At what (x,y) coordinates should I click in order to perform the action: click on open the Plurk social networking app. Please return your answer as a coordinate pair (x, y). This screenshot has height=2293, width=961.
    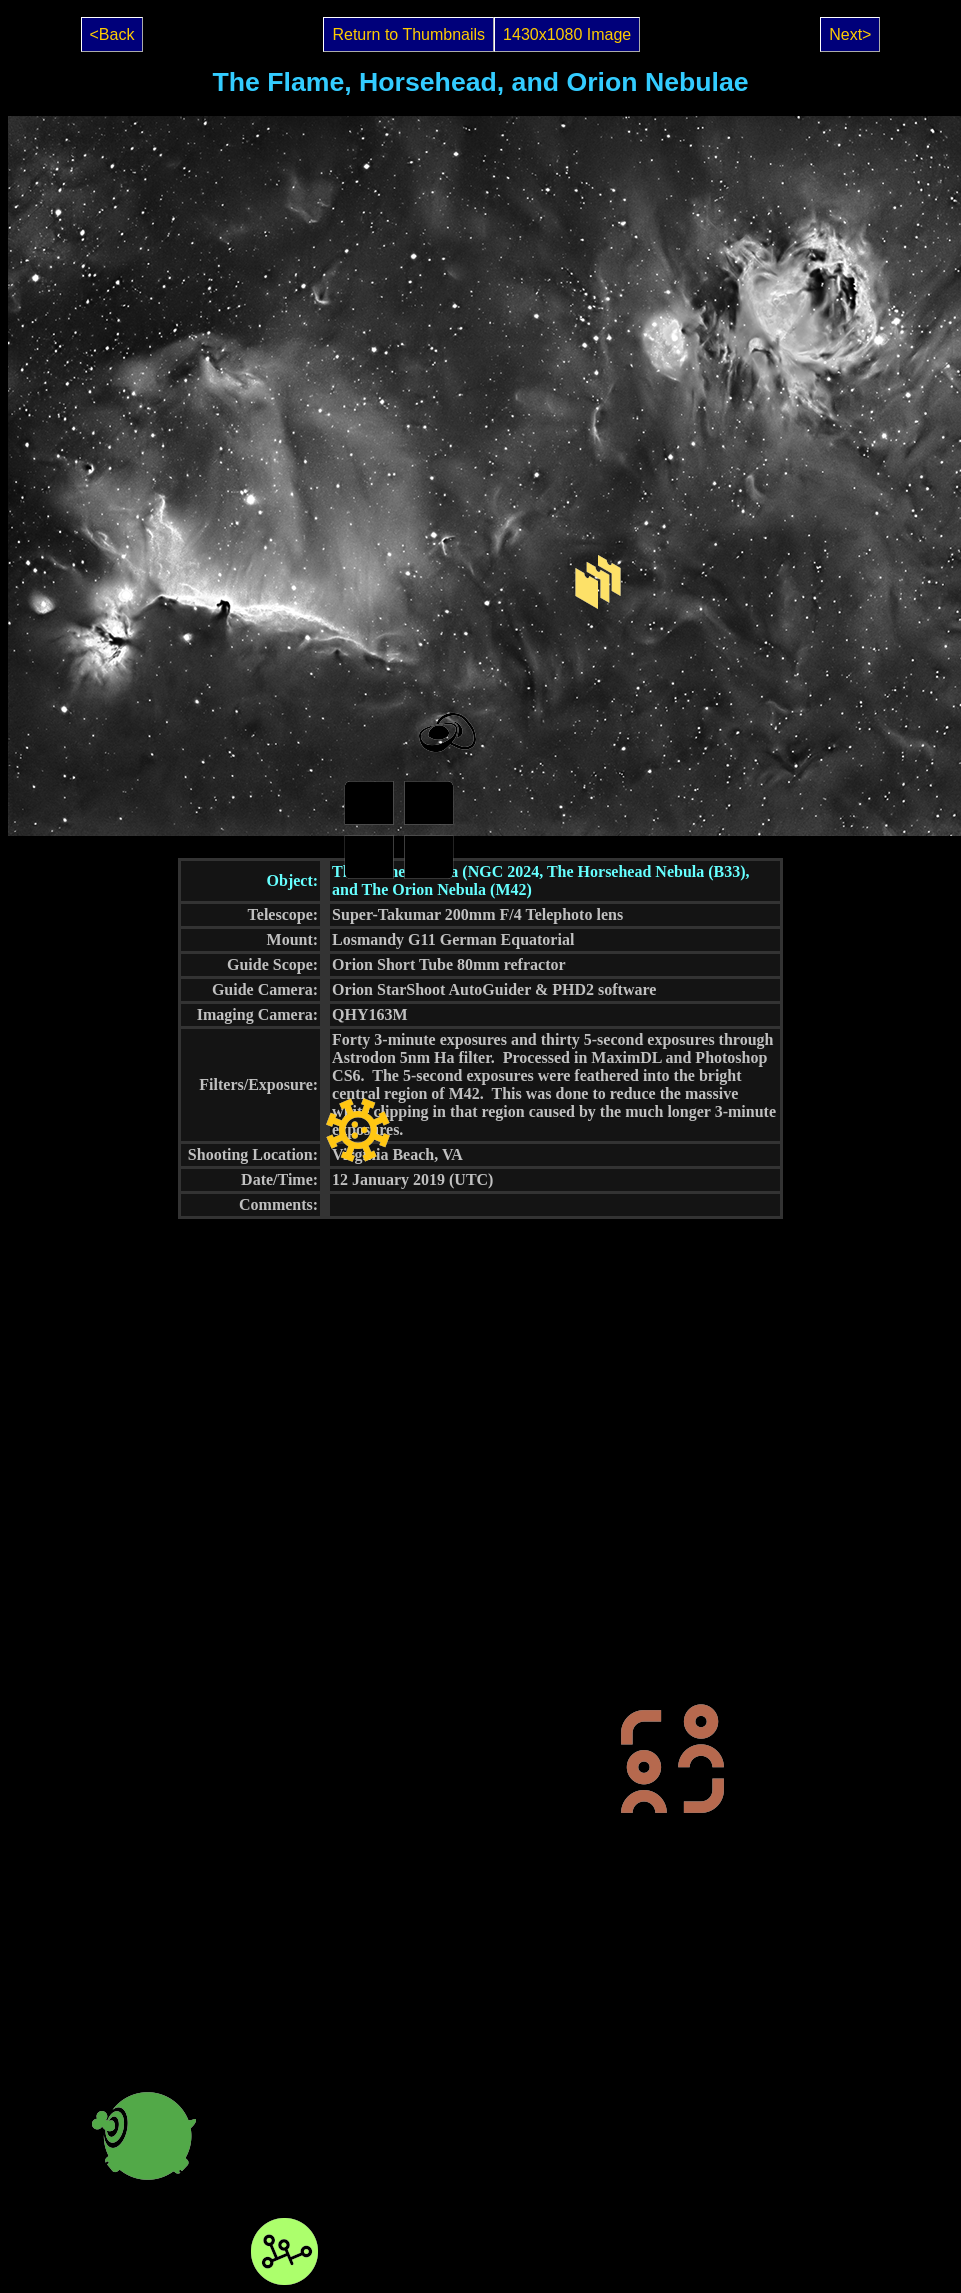
    Looking at the image, I should click on (144, 2136).